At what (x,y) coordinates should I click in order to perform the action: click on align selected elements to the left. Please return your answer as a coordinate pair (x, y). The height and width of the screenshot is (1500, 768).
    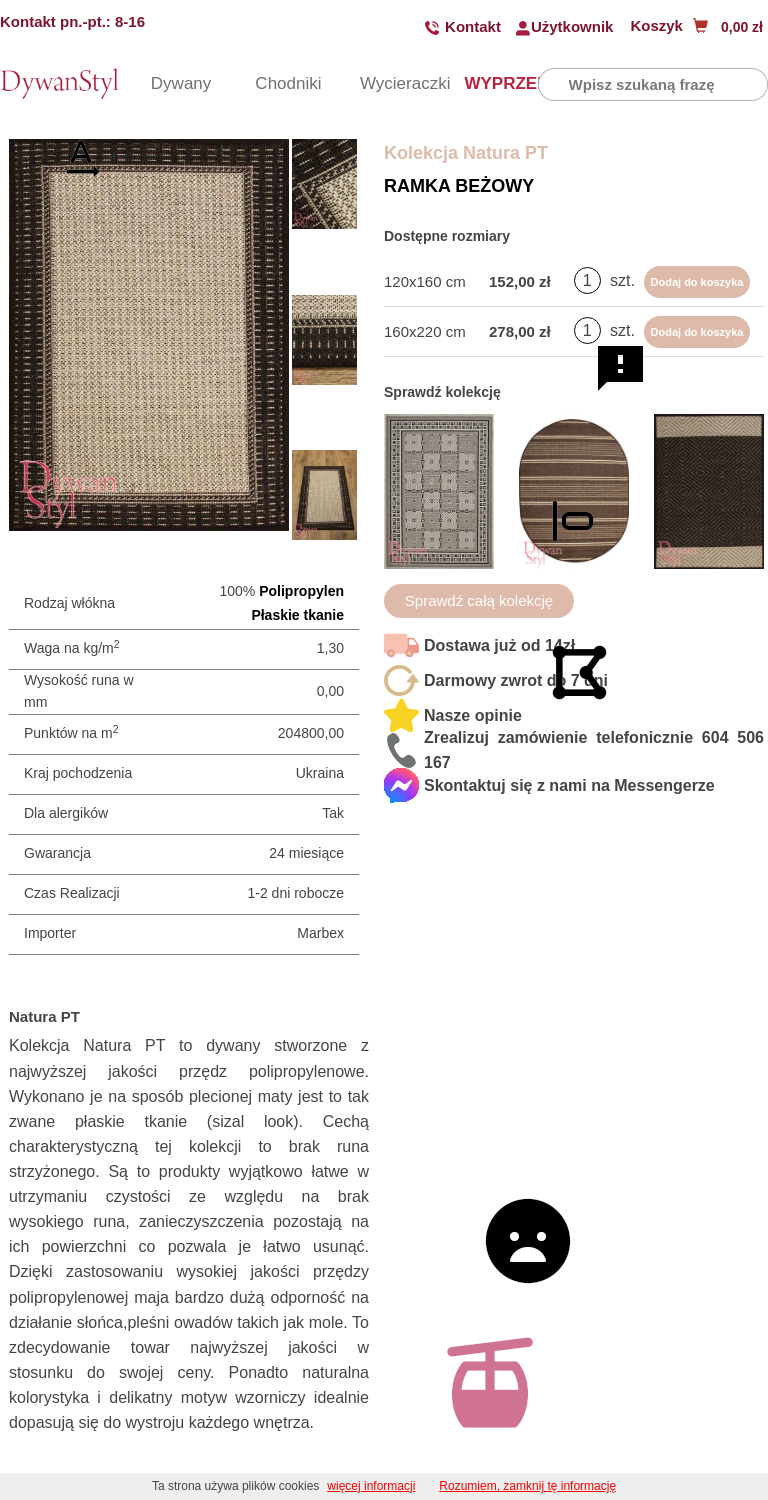
    Looking at the image, I should click on (573, 521).